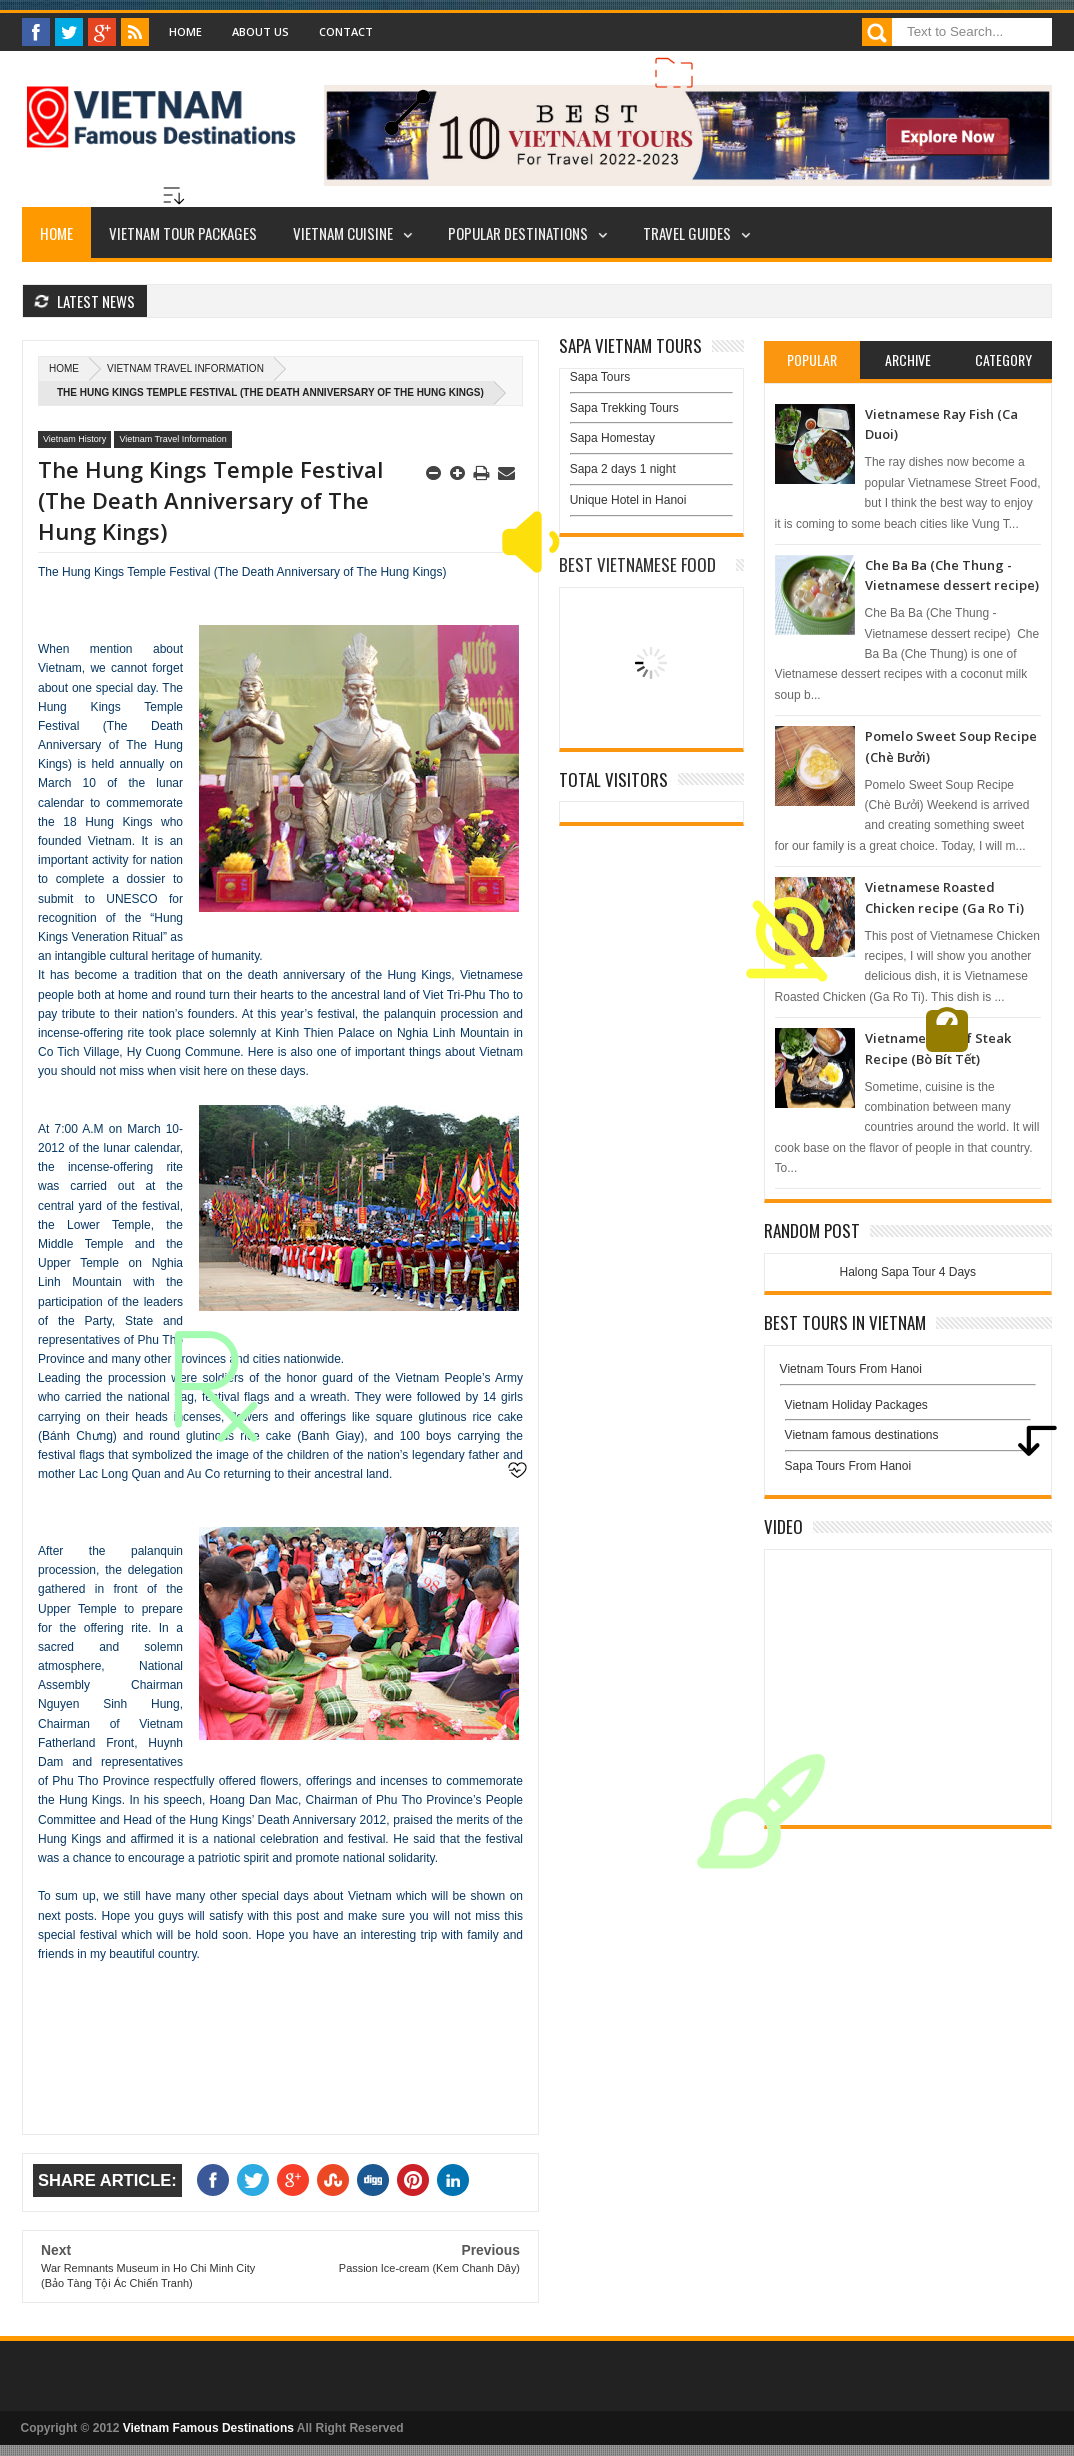 The image size is (1074, 2456). I want to click on empty or placeholder folder, so click(674, 72).